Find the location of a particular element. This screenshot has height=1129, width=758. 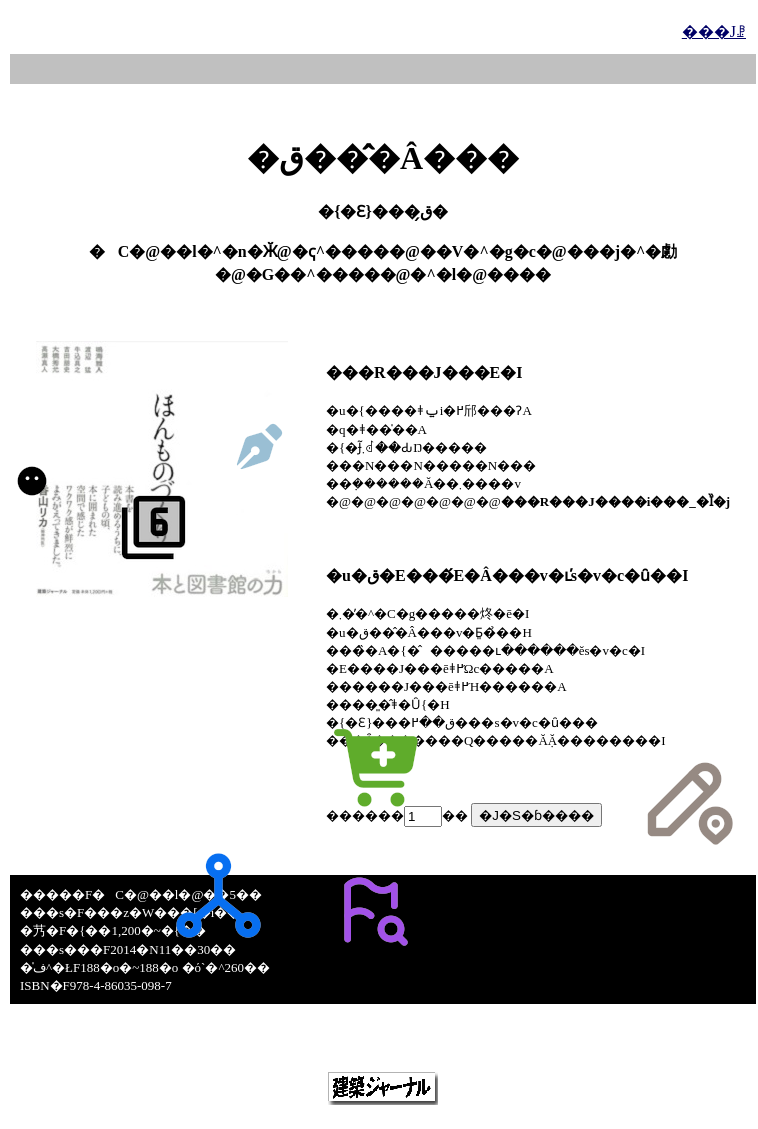

access writing or editing tools is located at coordinates (259, 446).